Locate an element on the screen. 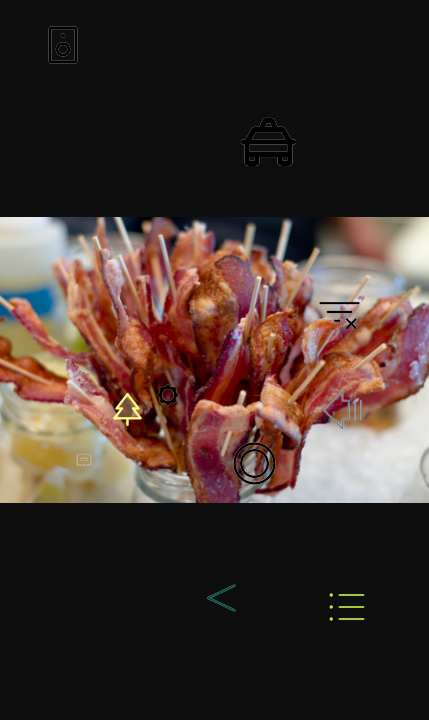  adjust speaker or audio output settings is located at coordinates (63, 45).